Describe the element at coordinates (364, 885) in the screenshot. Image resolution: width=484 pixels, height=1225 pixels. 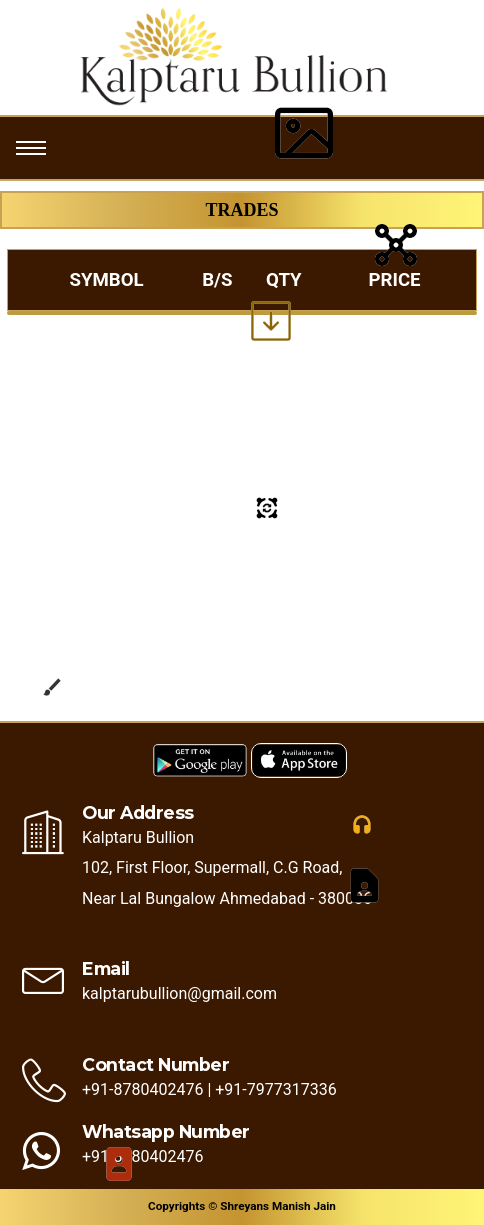
I see `view contact details` at that location.